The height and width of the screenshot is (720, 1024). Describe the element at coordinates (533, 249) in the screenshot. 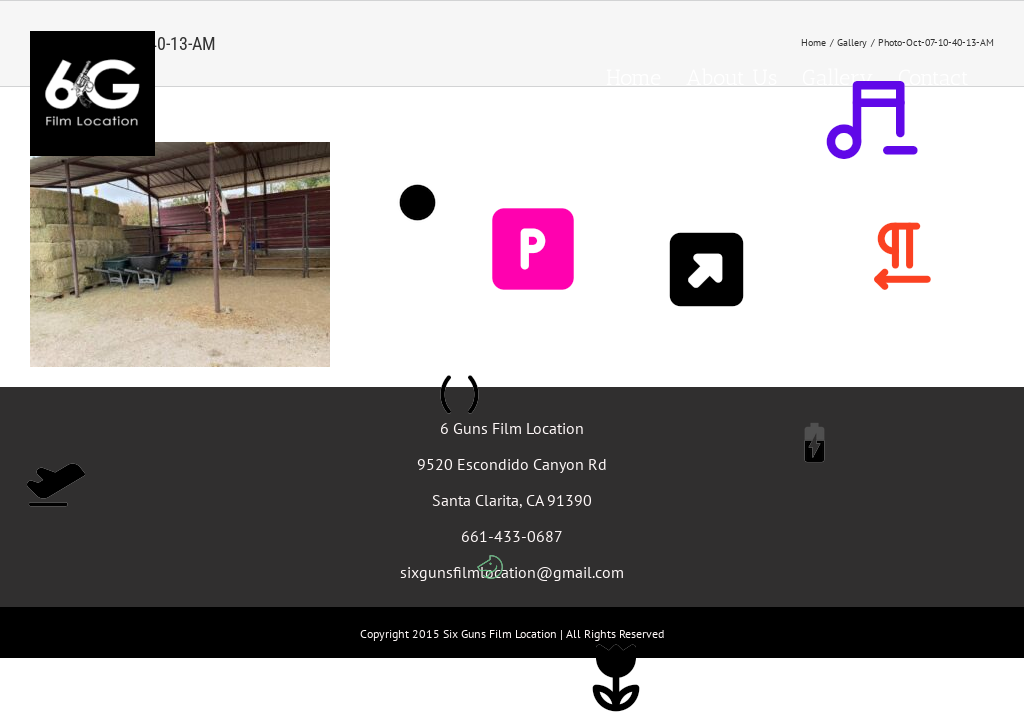

I see `parking location or availability` at that location.